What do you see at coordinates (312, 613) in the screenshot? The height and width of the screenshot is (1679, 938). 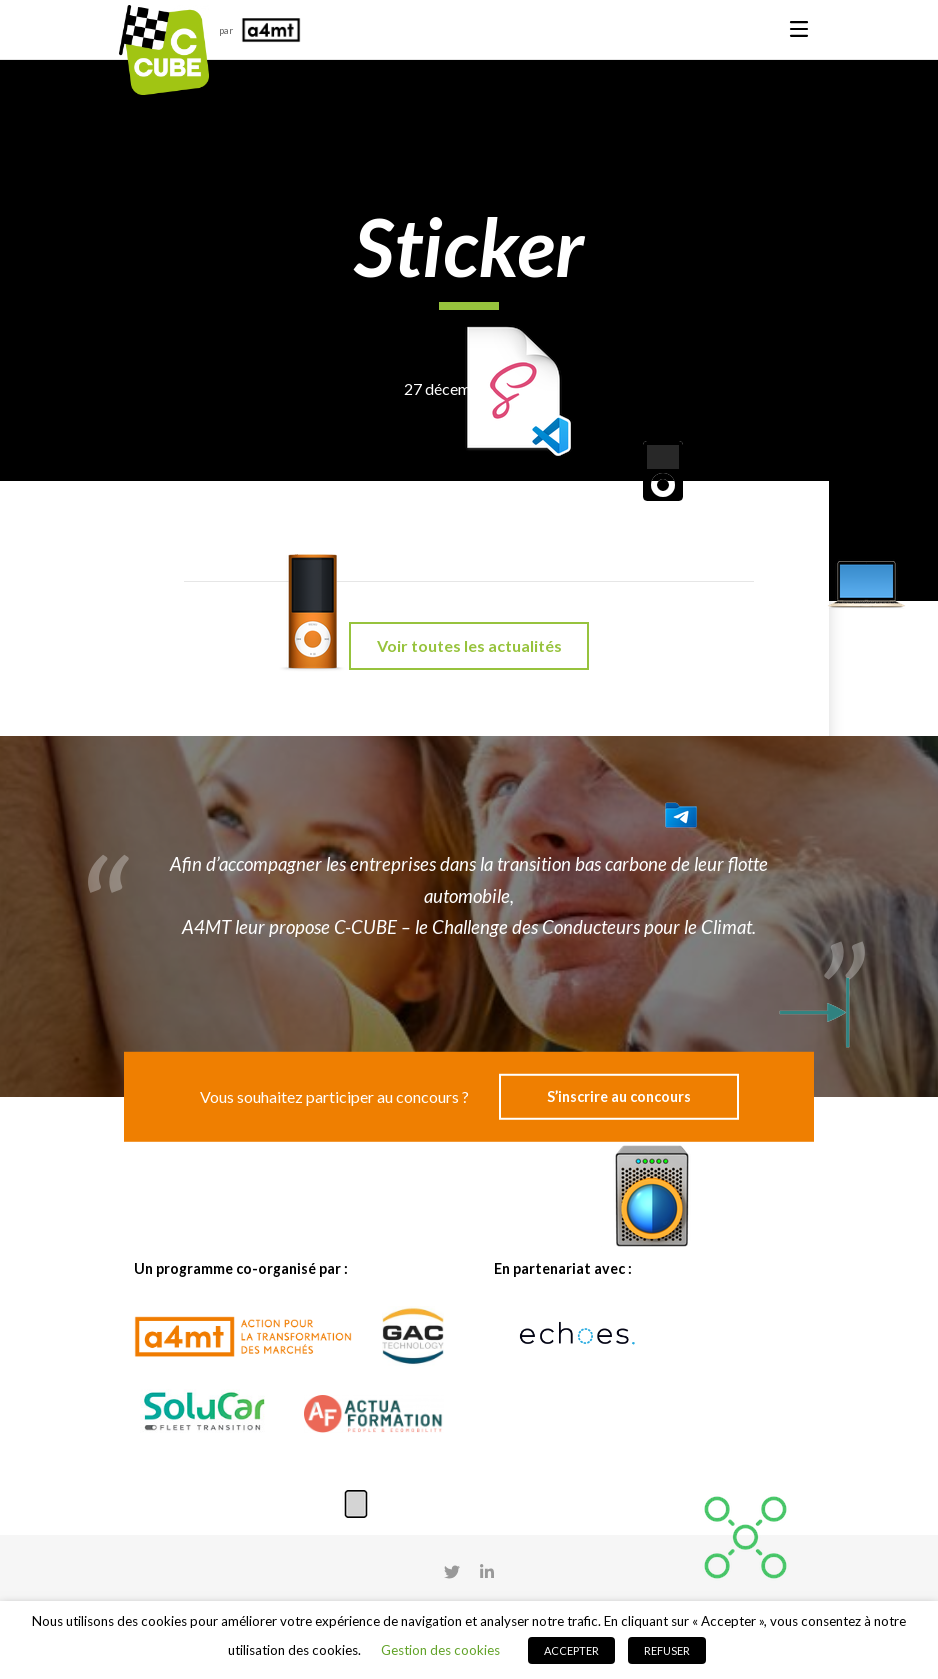 I see `sync music to ipod nano device` at bounding box center [312, 613].